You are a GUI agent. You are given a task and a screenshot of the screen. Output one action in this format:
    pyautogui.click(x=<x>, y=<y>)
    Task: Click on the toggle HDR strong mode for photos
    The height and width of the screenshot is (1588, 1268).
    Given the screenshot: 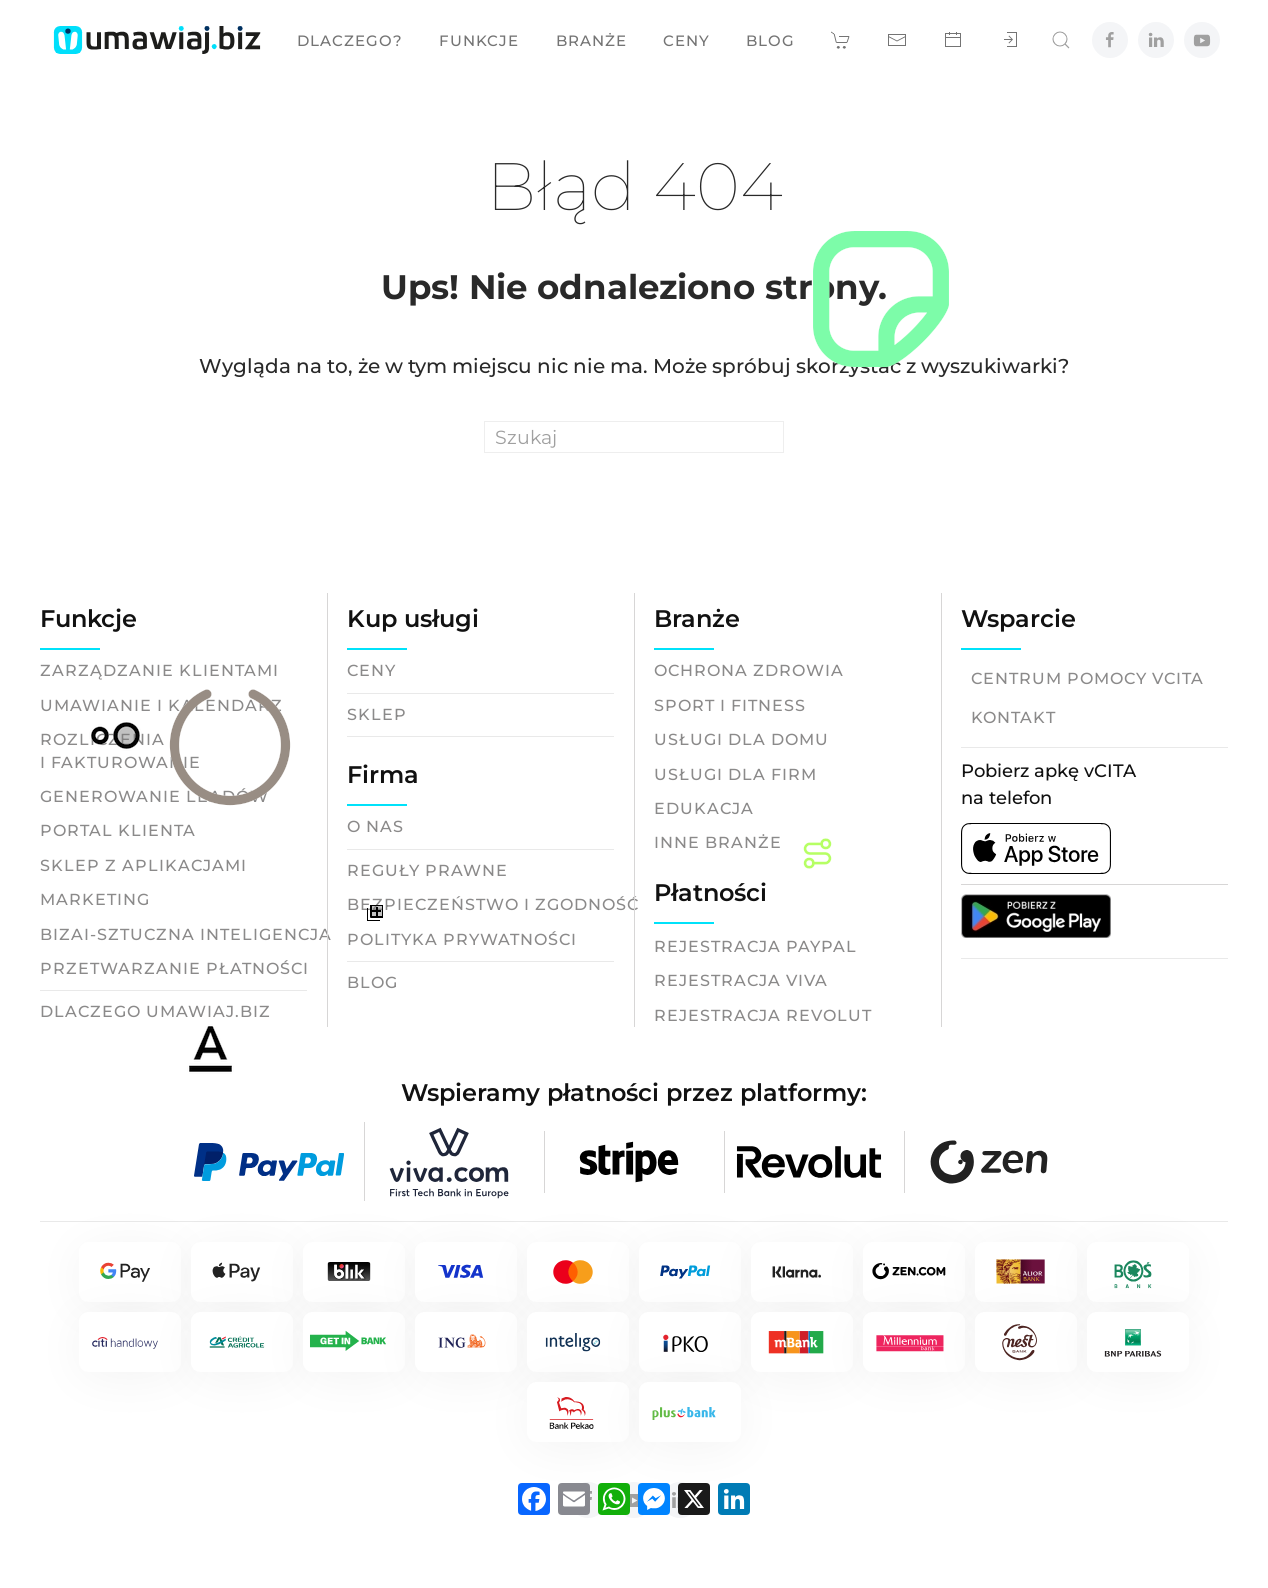 What is the action you would take?
    pyautogui.click(x=115, y=735)
    